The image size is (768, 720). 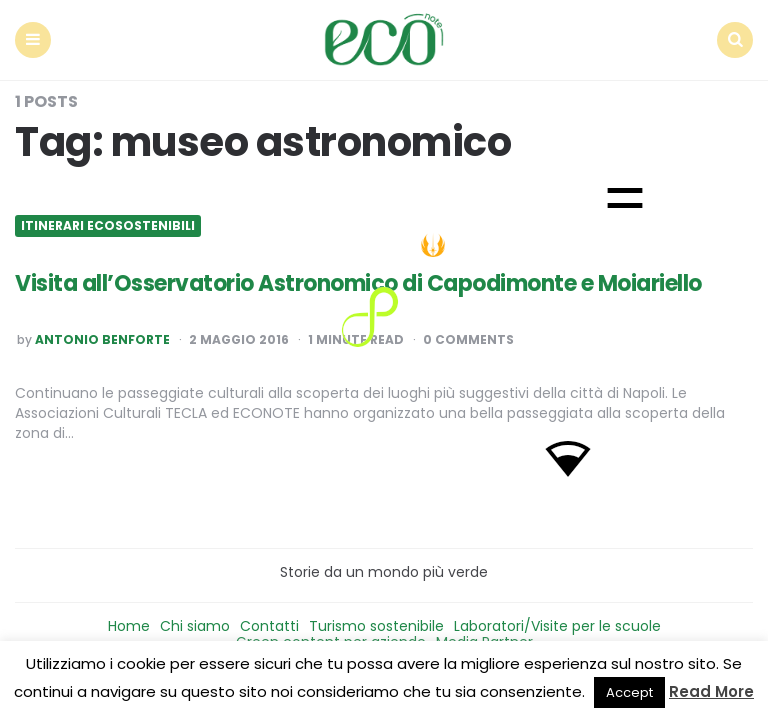 I want to click on jedi order logo from star wars, so click(x=433, y=245).